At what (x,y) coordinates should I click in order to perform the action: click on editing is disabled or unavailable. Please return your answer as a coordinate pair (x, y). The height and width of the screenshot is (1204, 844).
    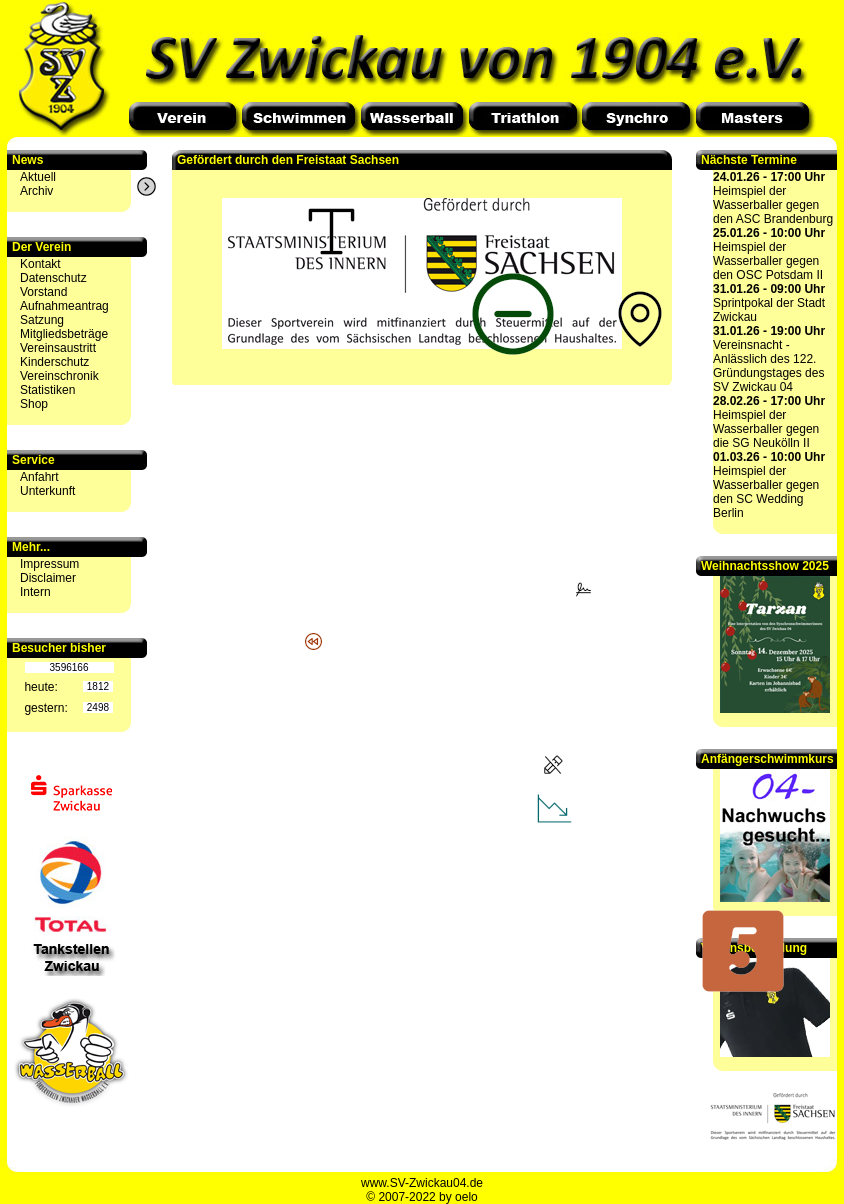
    Looking at the image, I should click on (553, 765).